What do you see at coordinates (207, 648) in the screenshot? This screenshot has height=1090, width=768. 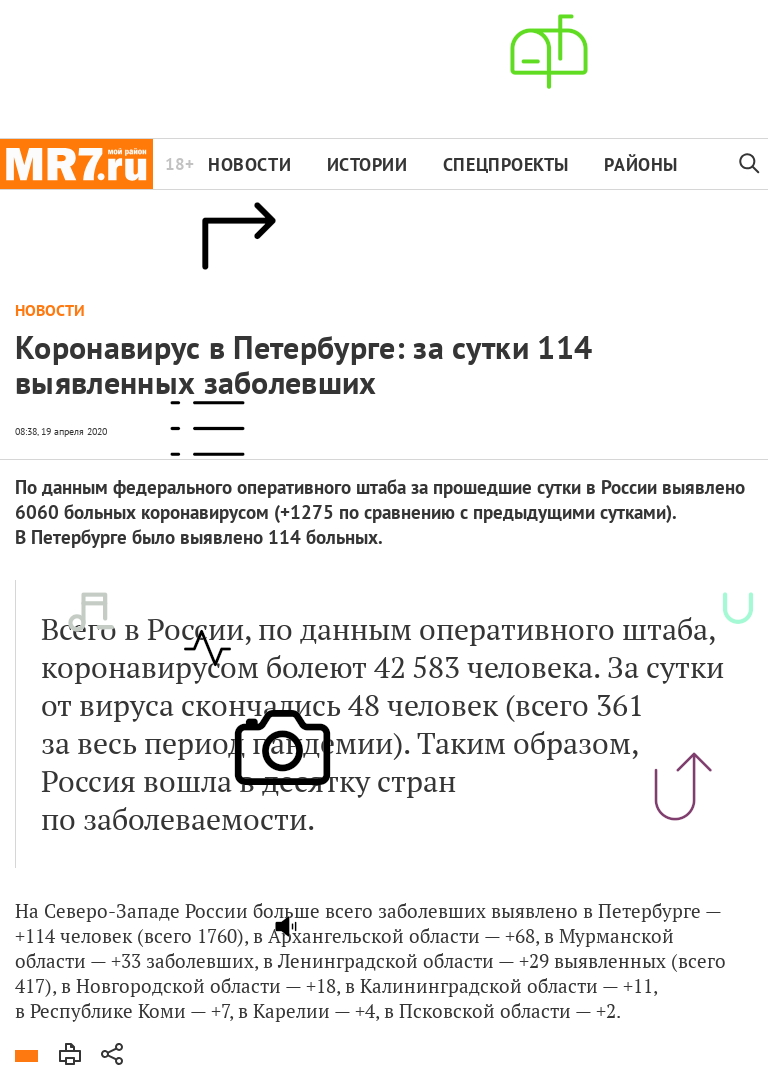 I see `view repository activity and insights` at bounding box center [207, 648].